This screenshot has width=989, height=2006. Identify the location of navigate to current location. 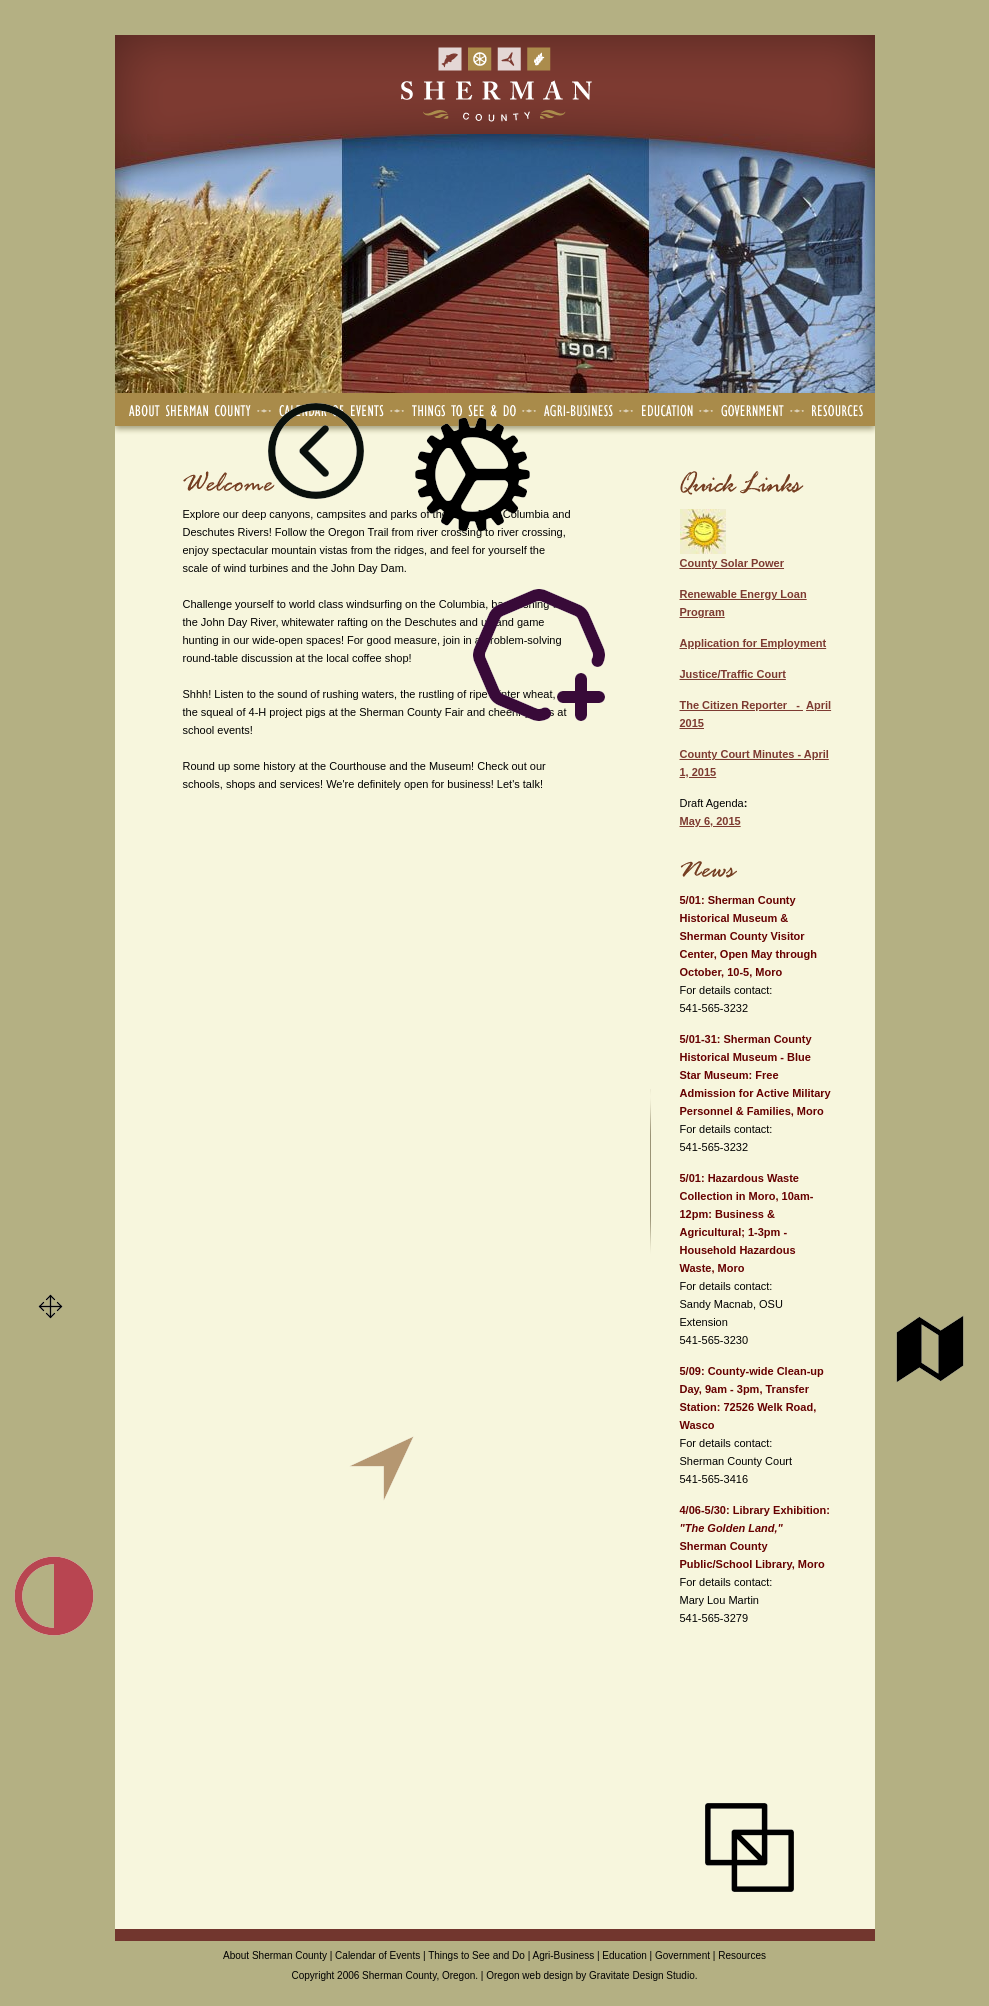
(381, 1468).